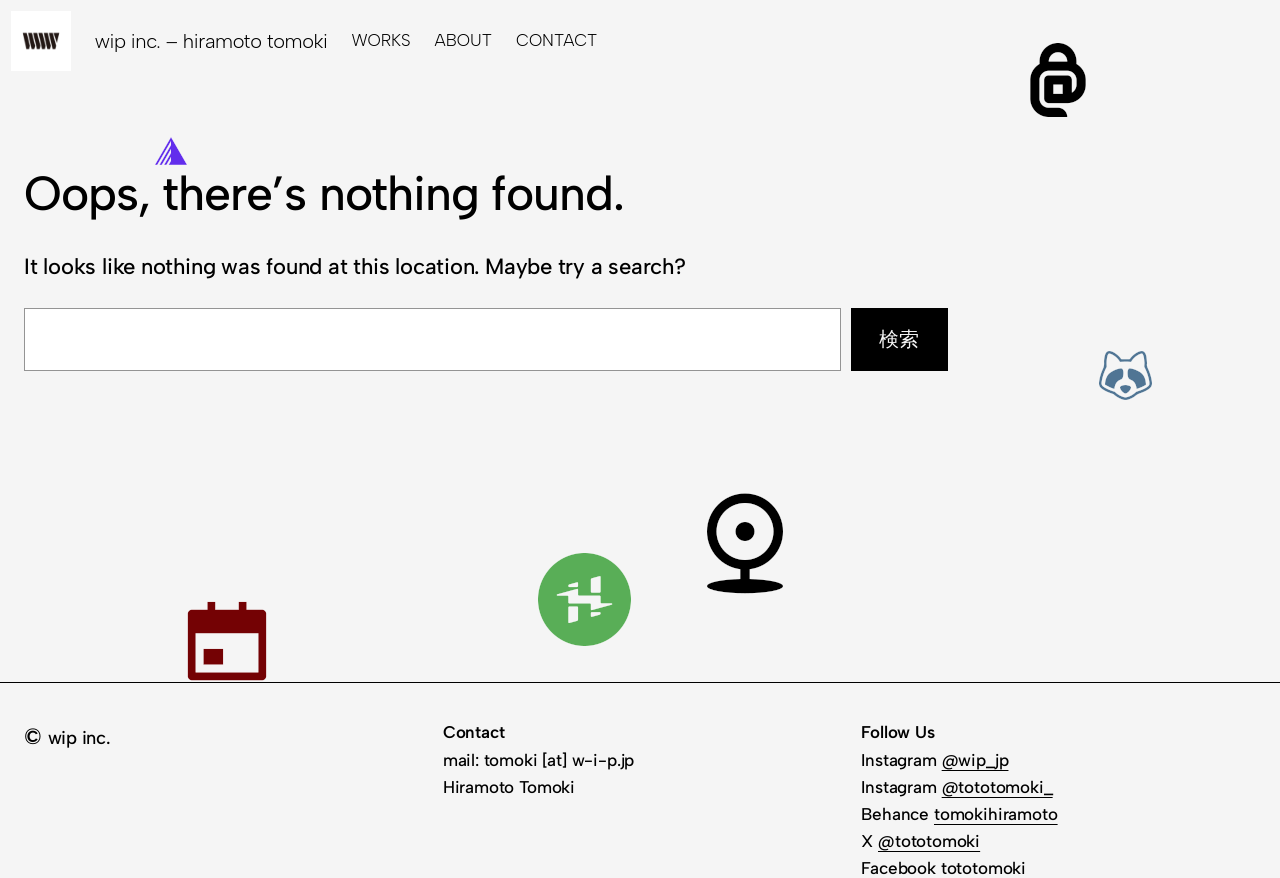 The width and height of the screenshot is (1280, 878). Describe the element at coordinates (1125, 375) in the screenshot. I see `open protocols.io website or app` at that location.